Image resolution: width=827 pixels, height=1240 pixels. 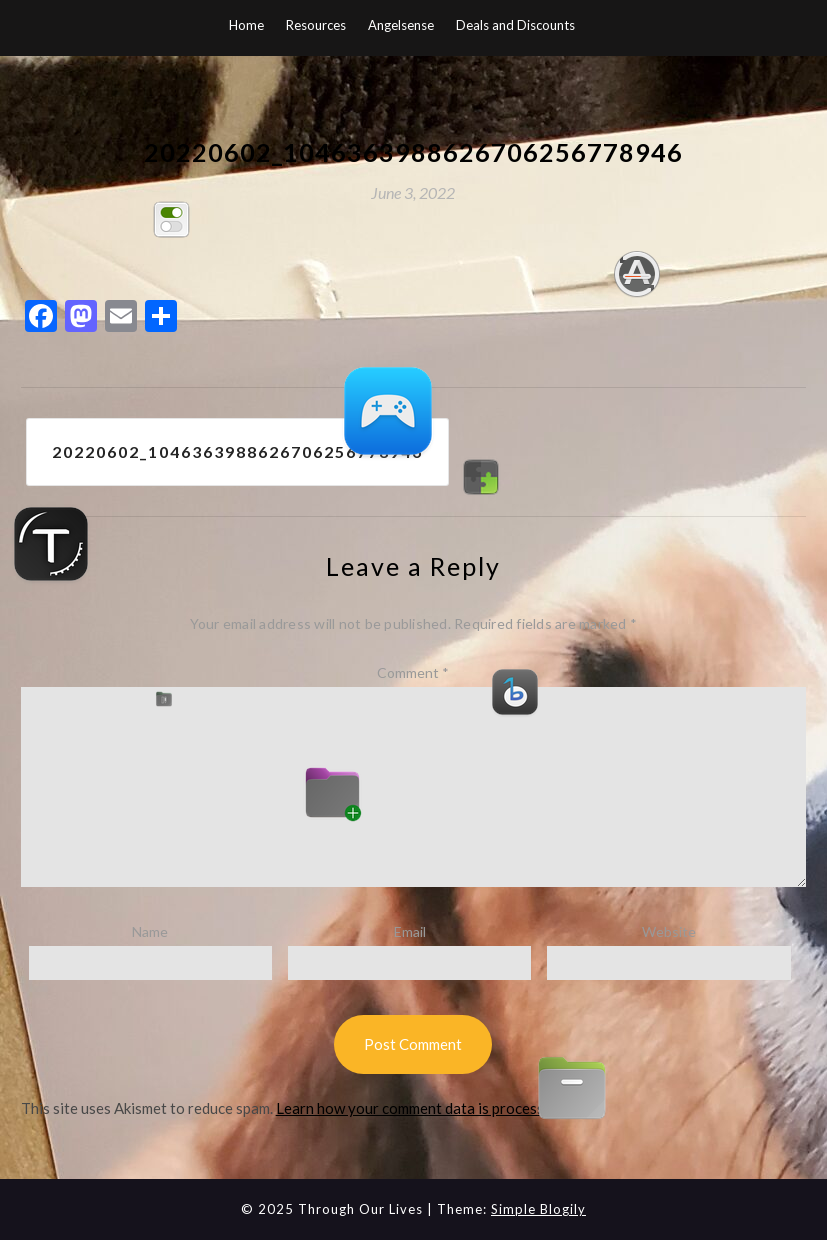 What do you see at coordinates (515, 692) in the screenshot?
I see `open banshee media player` at bounding box center [515, 692].